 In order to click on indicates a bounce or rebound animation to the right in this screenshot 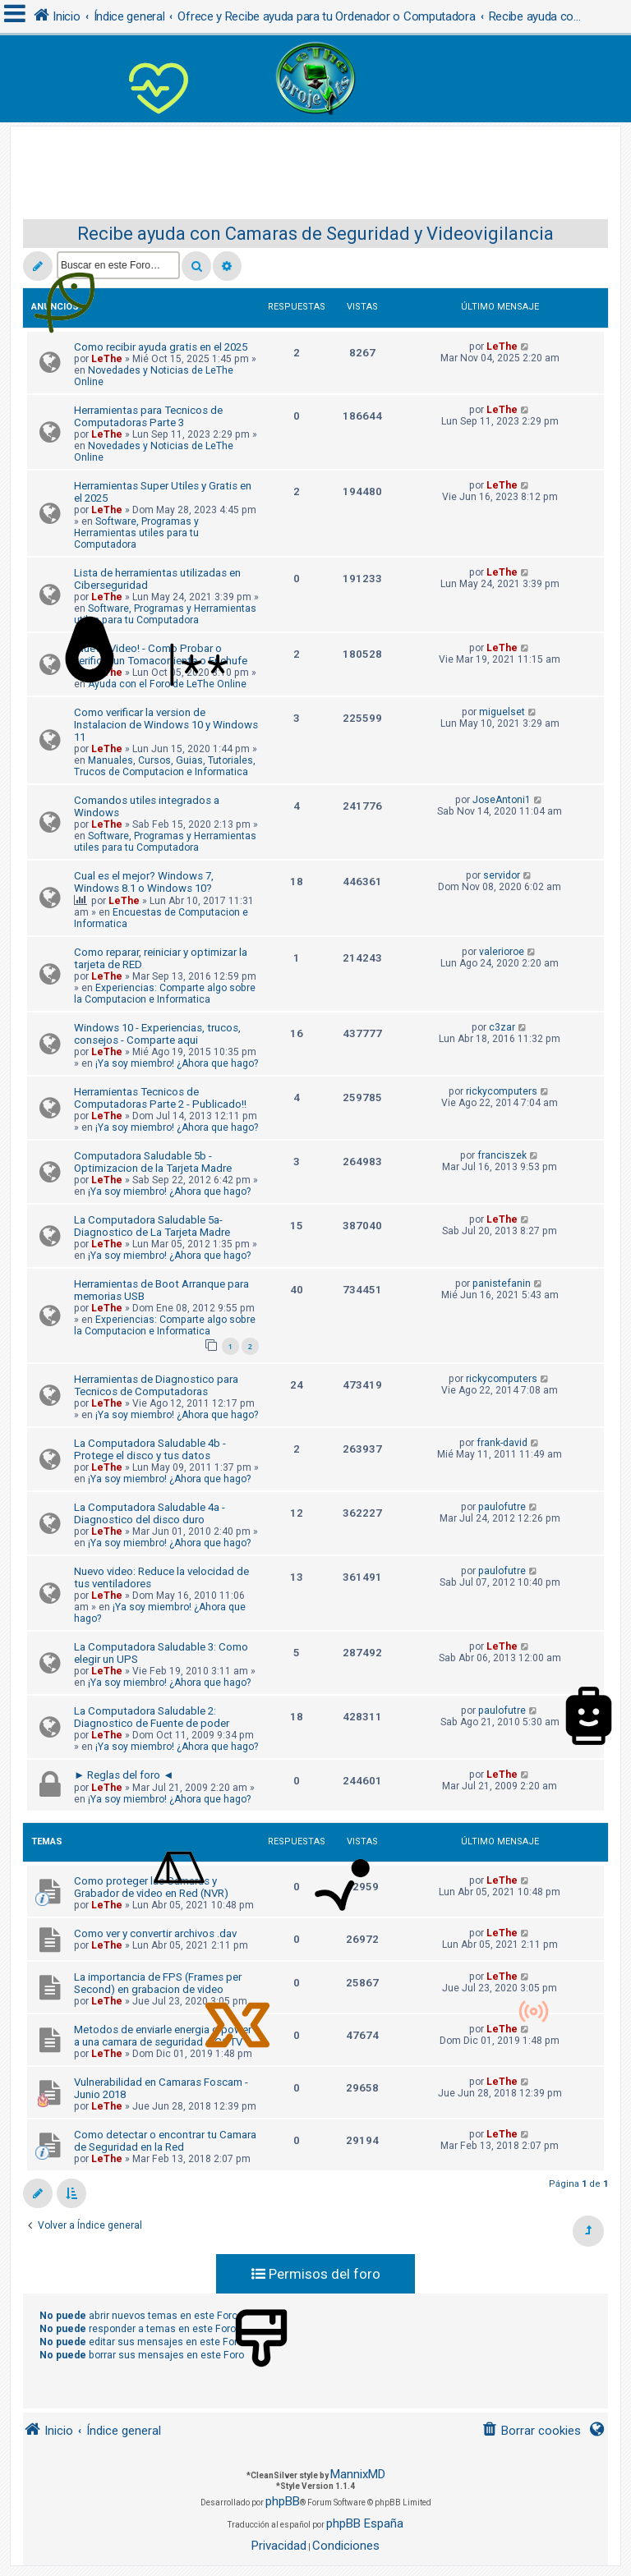, I will do `click(342, 1883)`.